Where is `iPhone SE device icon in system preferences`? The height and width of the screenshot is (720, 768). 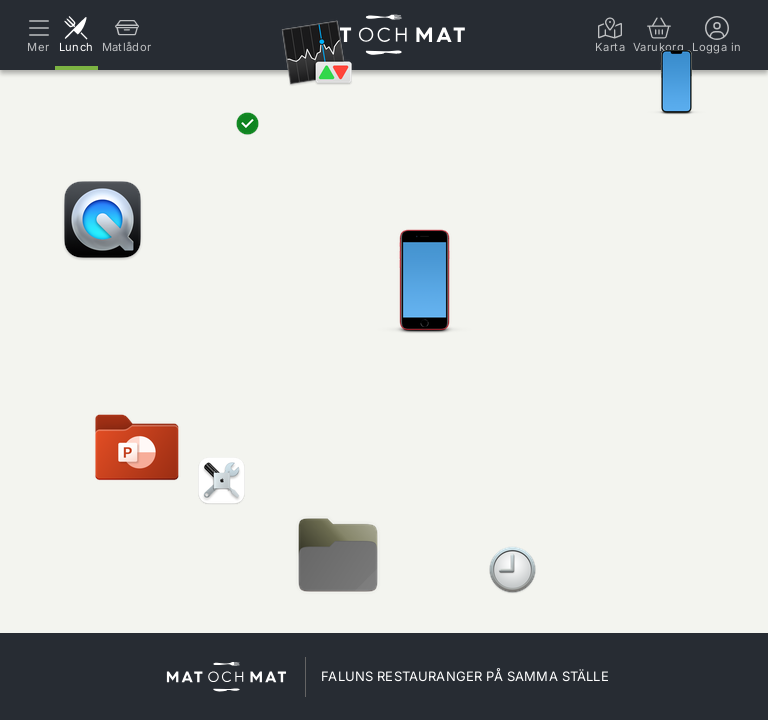
iPhone SE device icon in system preferences is located at coordinates (424, 281).